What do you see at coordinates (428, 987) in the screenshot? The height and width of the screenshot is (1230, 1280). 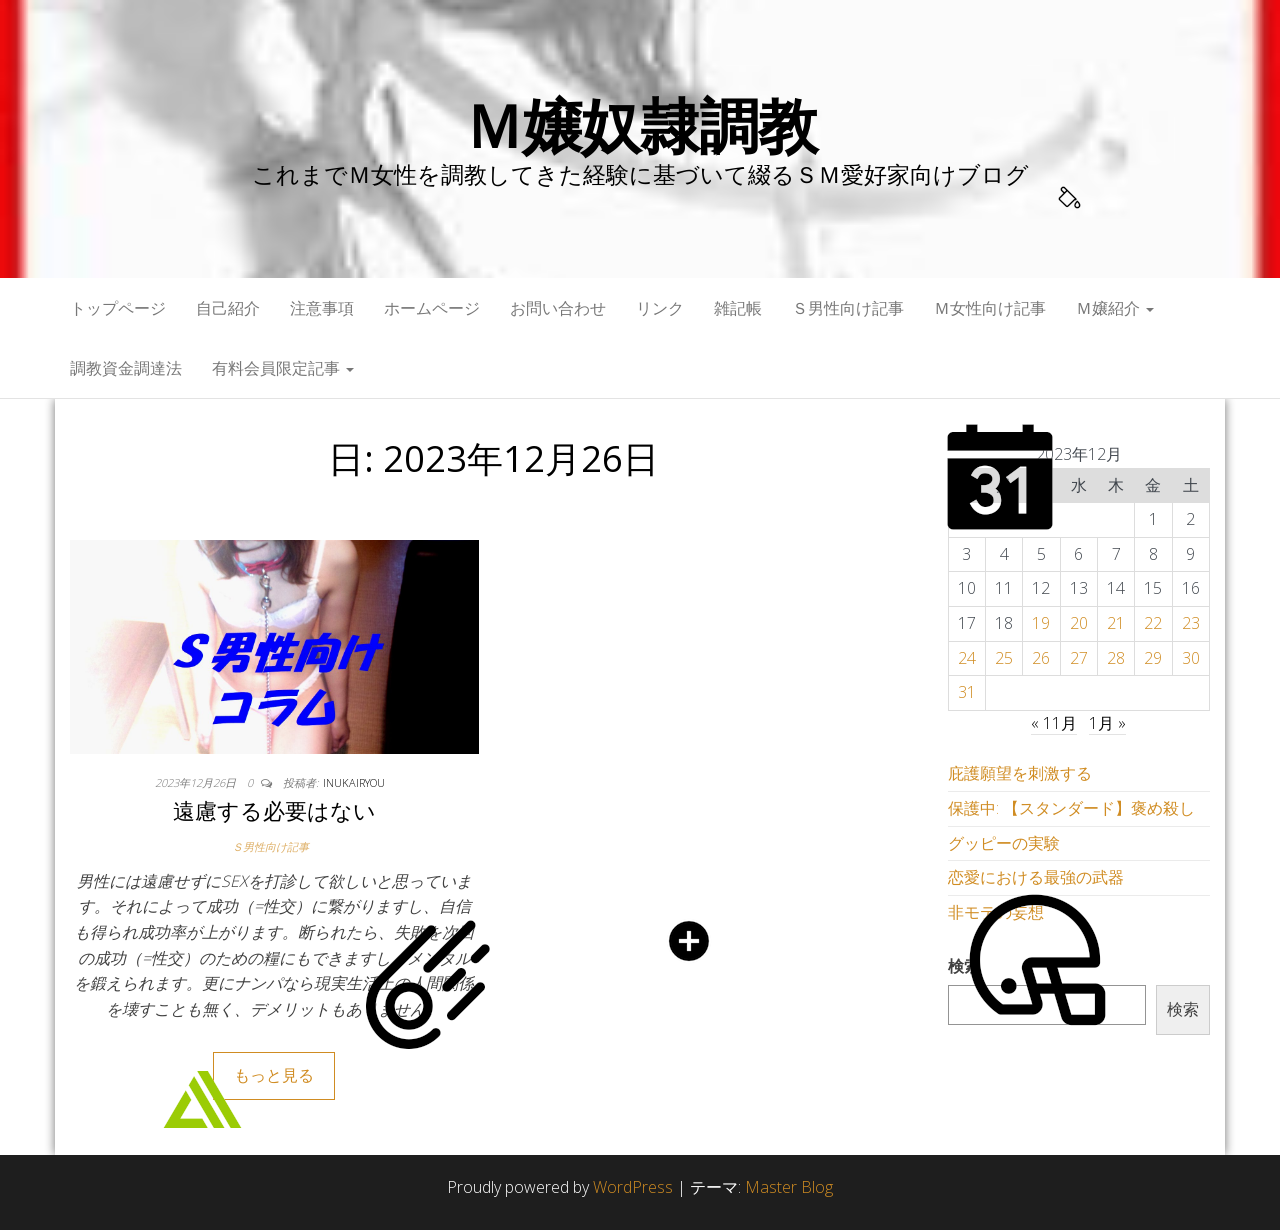 I see `indicates a trending or viral item` at bounding box center [428, 987].